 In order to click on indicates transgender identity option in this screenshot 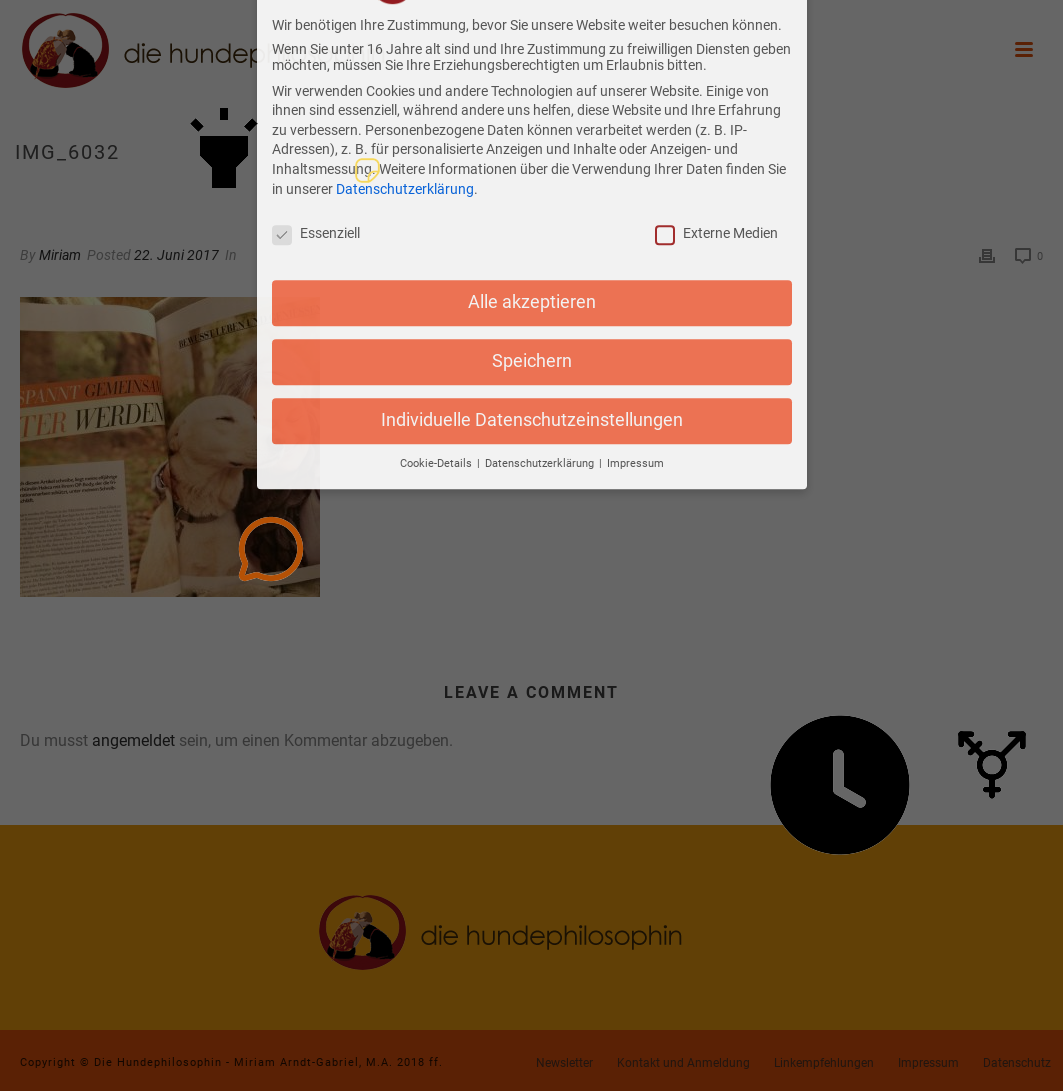, I will do `click(992, 765)`.